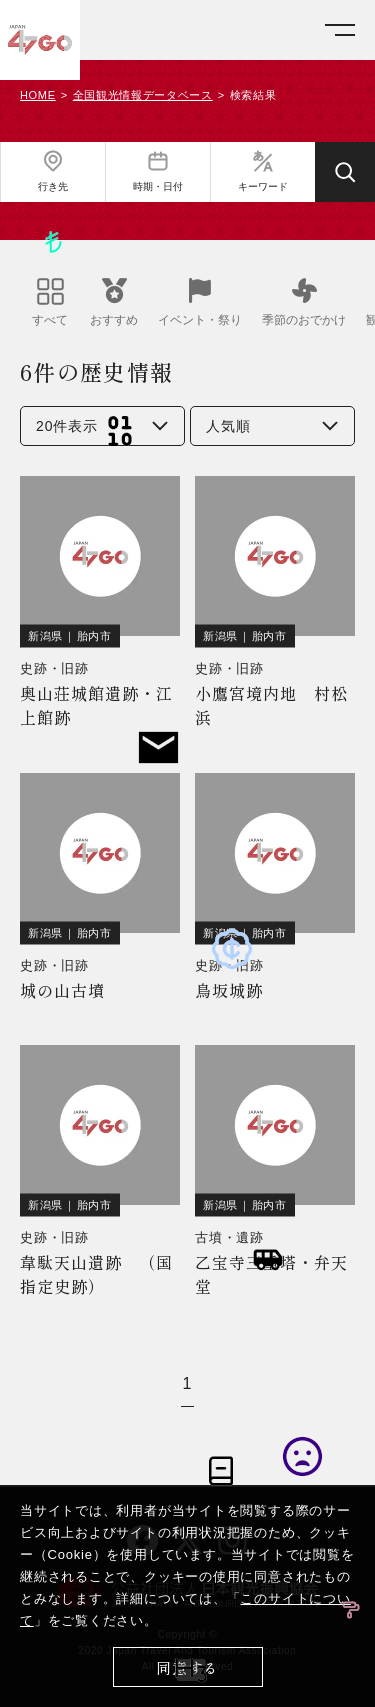 Image resolution: width=375 pixels, height=1707 pixels. I want to click on format text as heading level 3, so click(189, 1669).